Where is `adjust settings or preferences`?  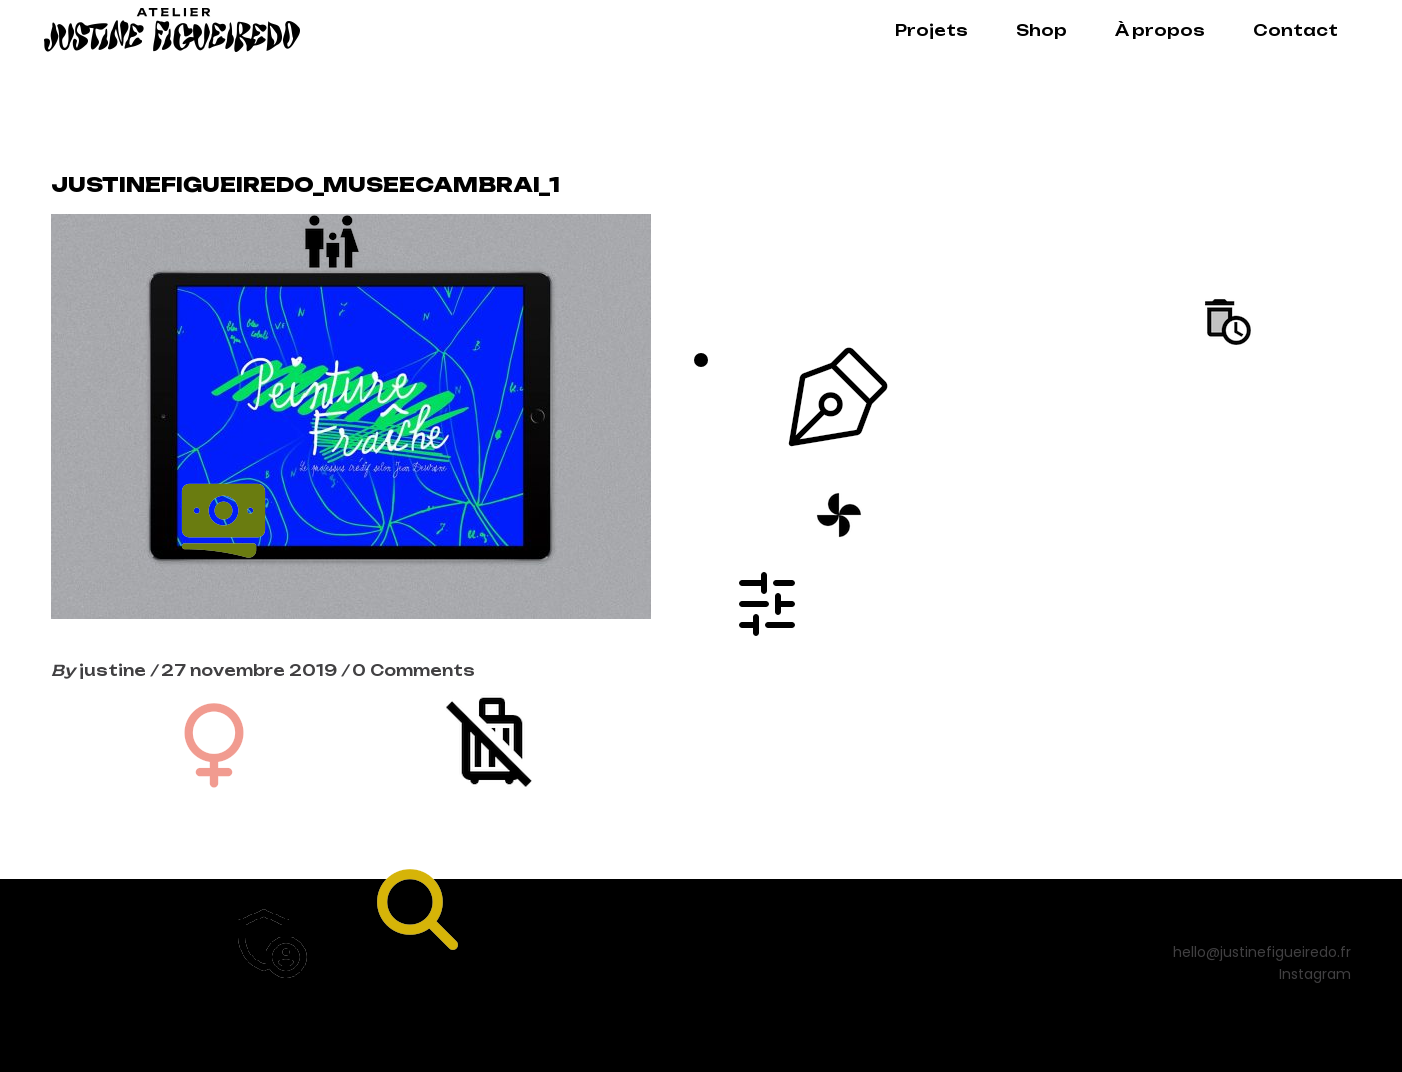 adjust settings or preferences is located at coordinates (767, 604).